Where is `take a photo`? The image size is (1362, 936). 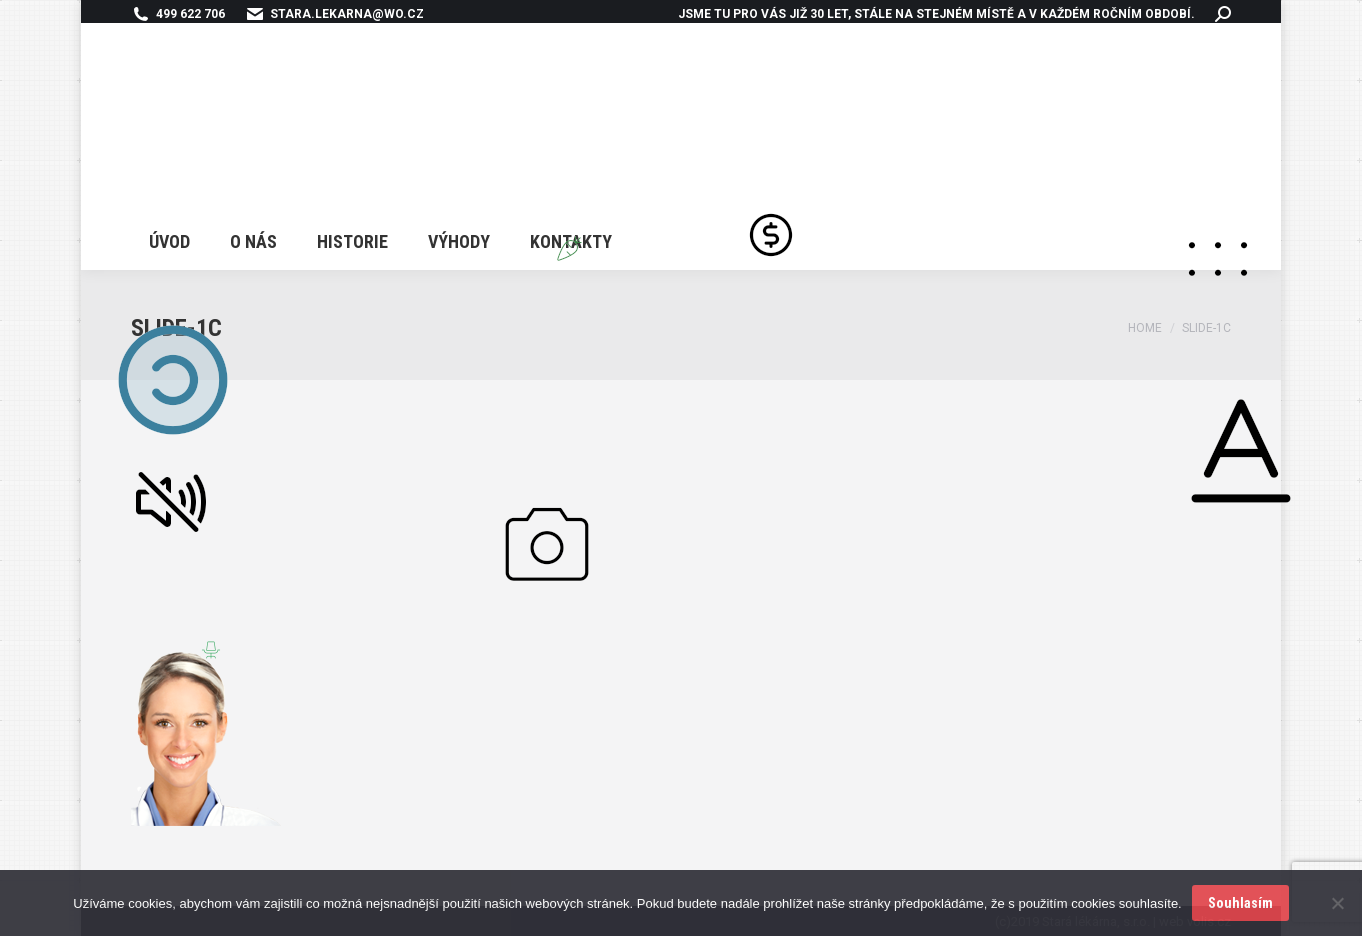 take a photo is located at coordinates (547, 546).